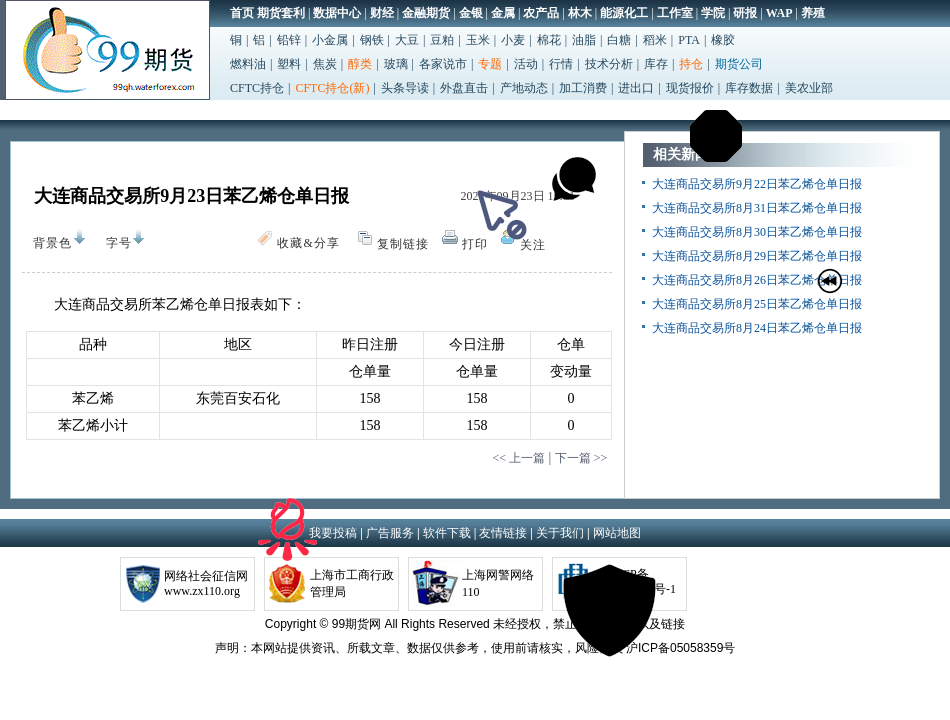 The height and width of the screenshot is (720, 950). Describe the element at coordinates (574, 179) in the screenshot. I see `open messaging or chat` at that location.